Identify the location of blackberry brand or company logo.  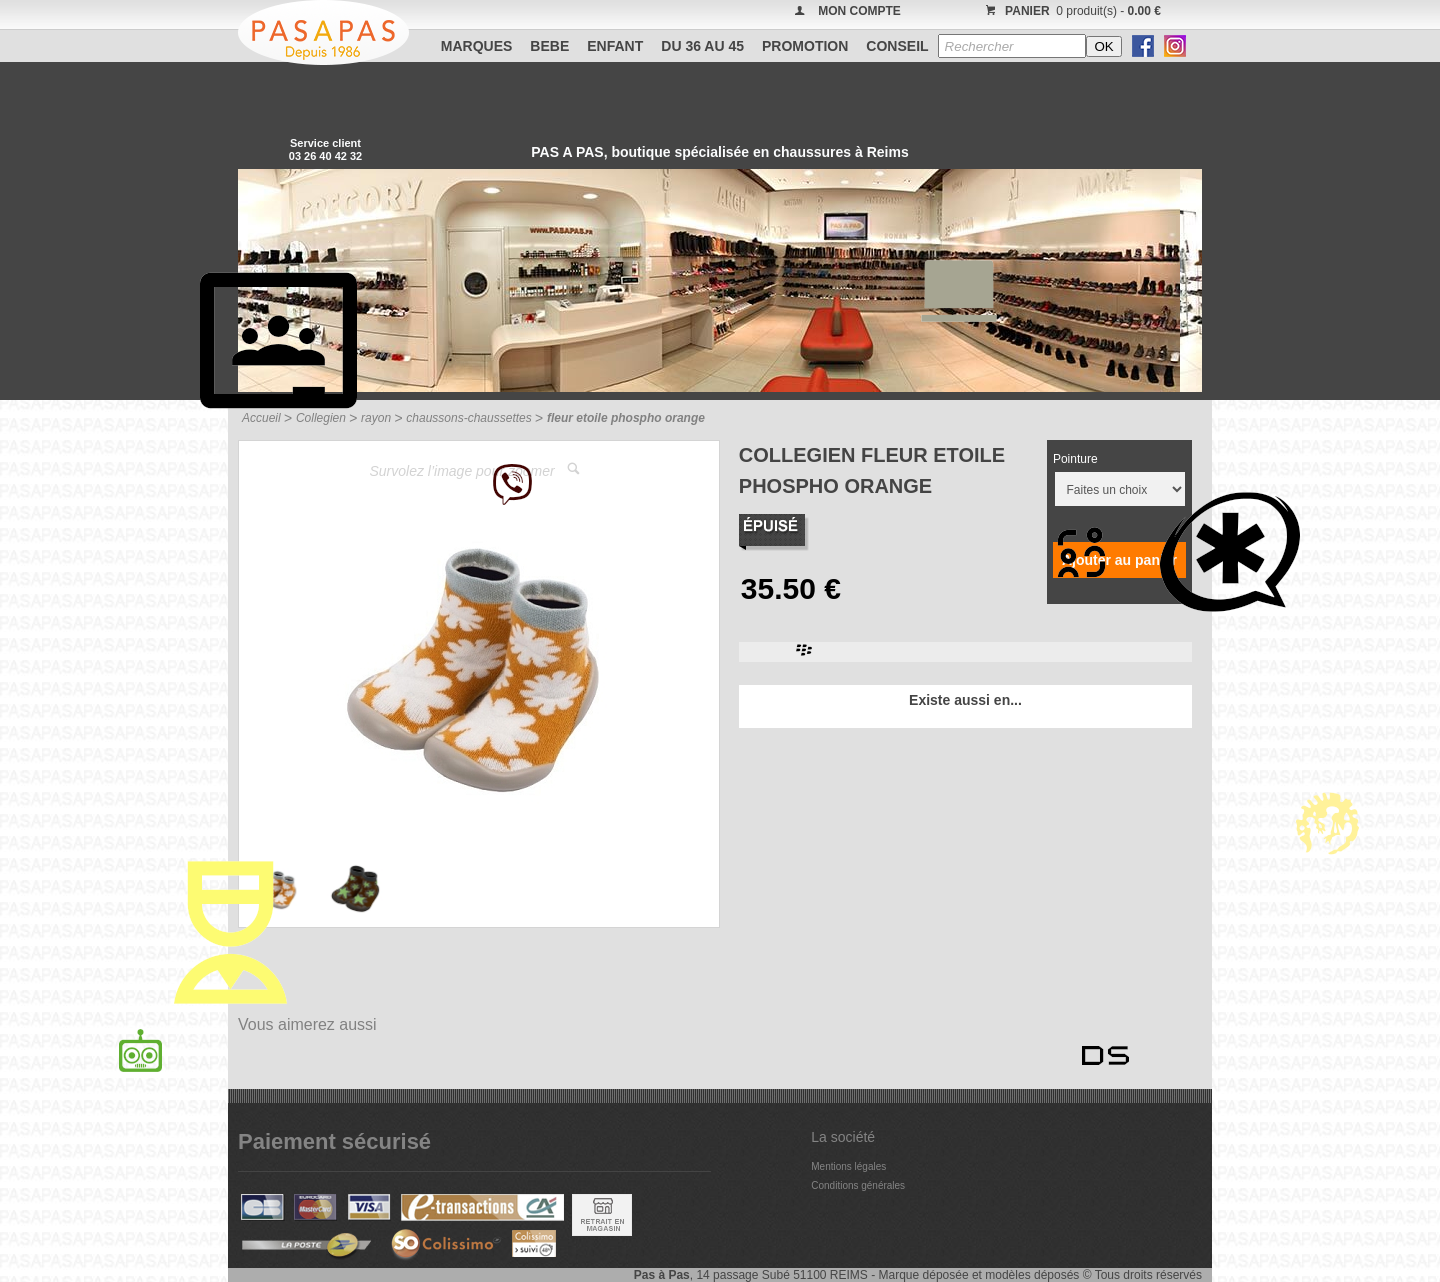
(804, 650).